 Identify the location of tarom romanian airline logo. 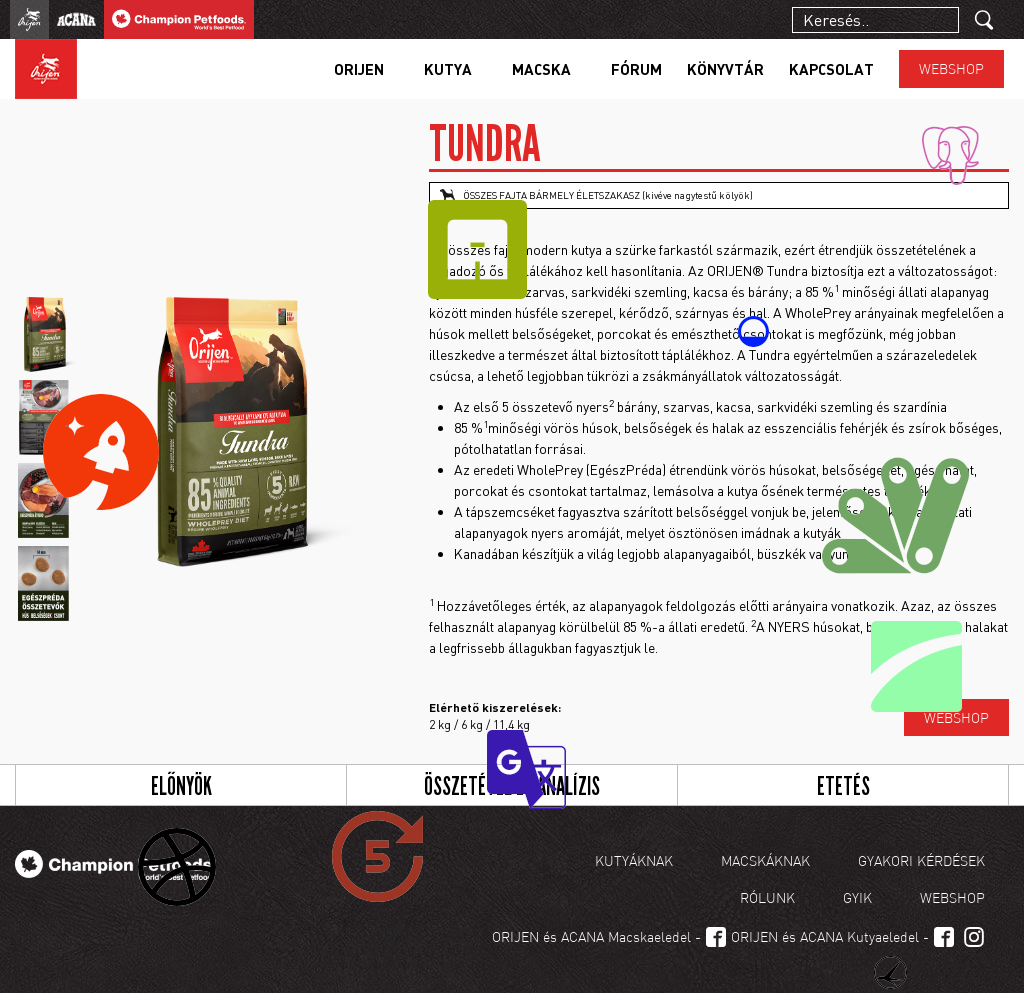
(890, 972).